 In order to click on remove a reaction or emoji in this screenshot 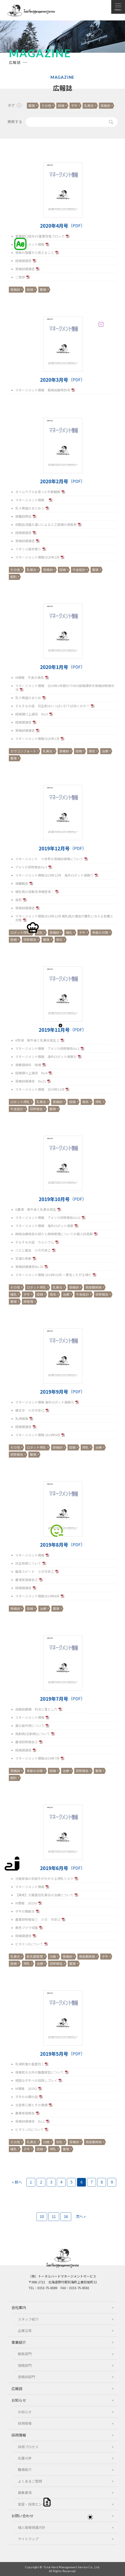, I will do `click(57, 1531)`.